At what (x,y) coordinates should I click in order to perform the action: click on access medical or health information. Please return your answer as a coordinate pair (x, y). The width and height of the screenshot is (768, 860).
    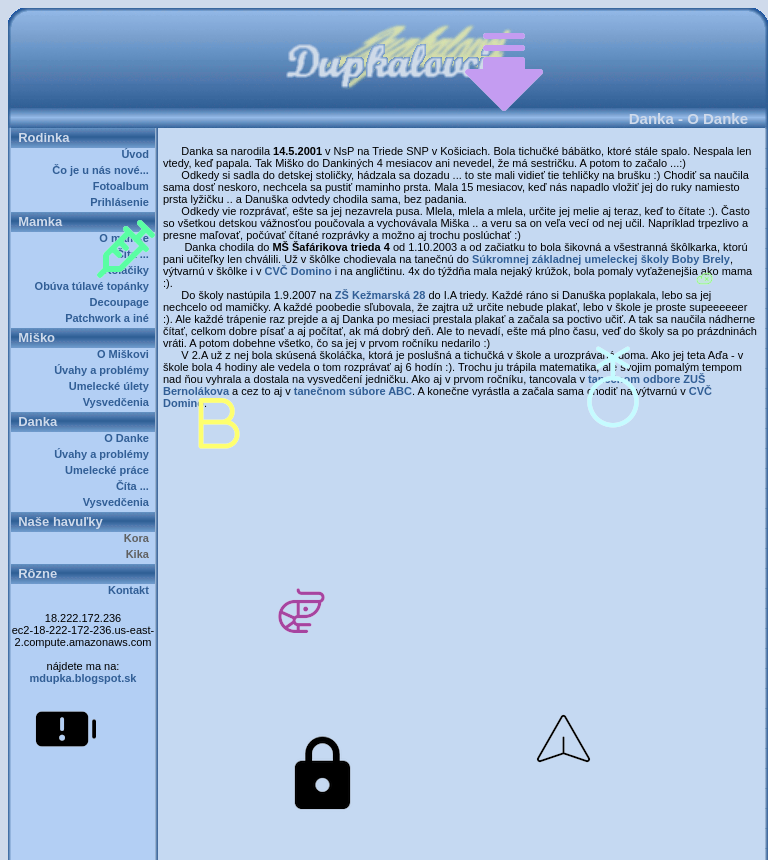
    Looking at the image, I should click on (126, 249).